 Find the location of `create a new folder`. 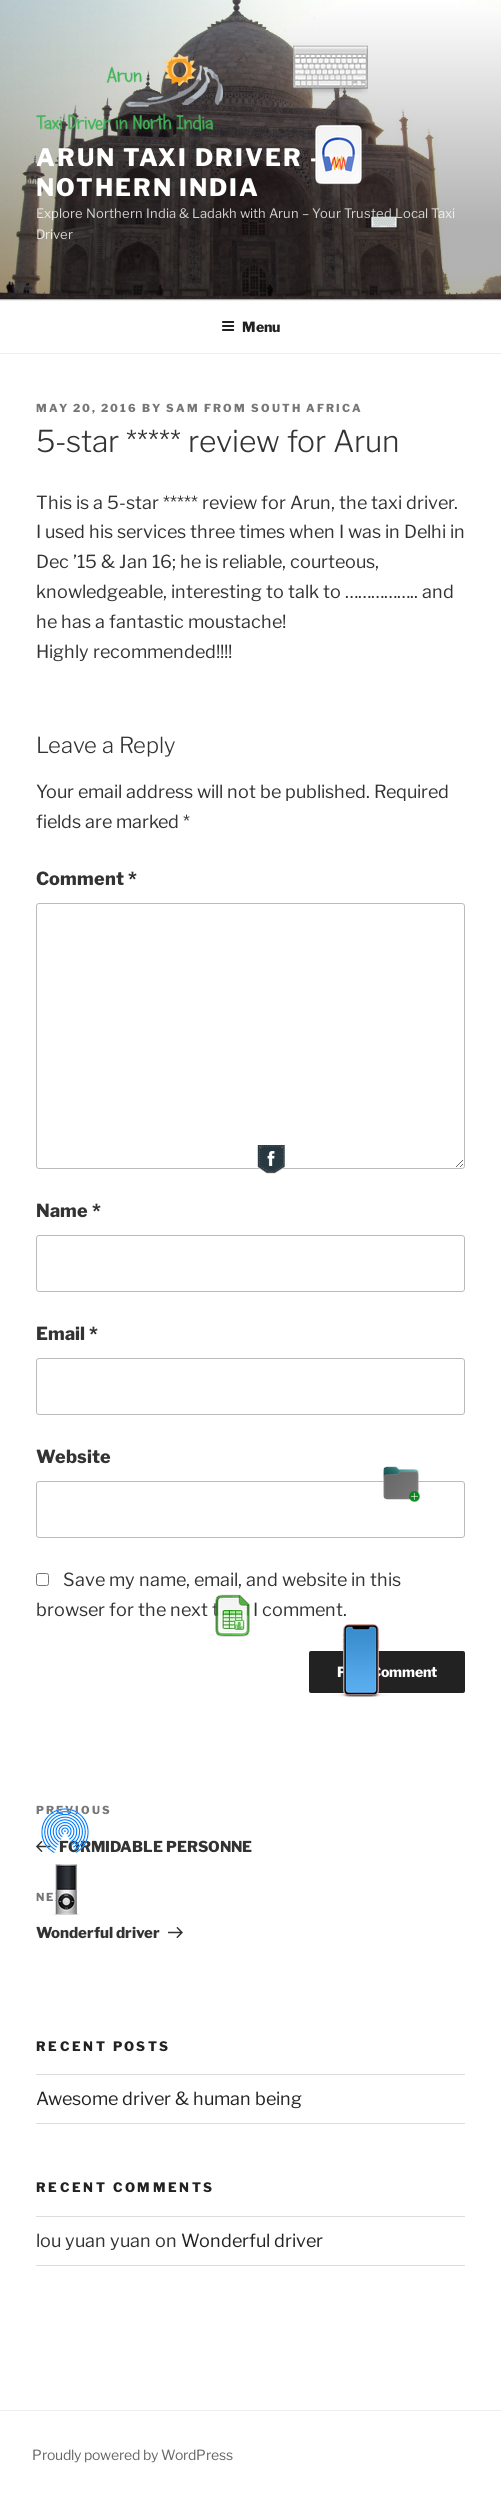

create a new folder is located at coordinates (401, 1483).